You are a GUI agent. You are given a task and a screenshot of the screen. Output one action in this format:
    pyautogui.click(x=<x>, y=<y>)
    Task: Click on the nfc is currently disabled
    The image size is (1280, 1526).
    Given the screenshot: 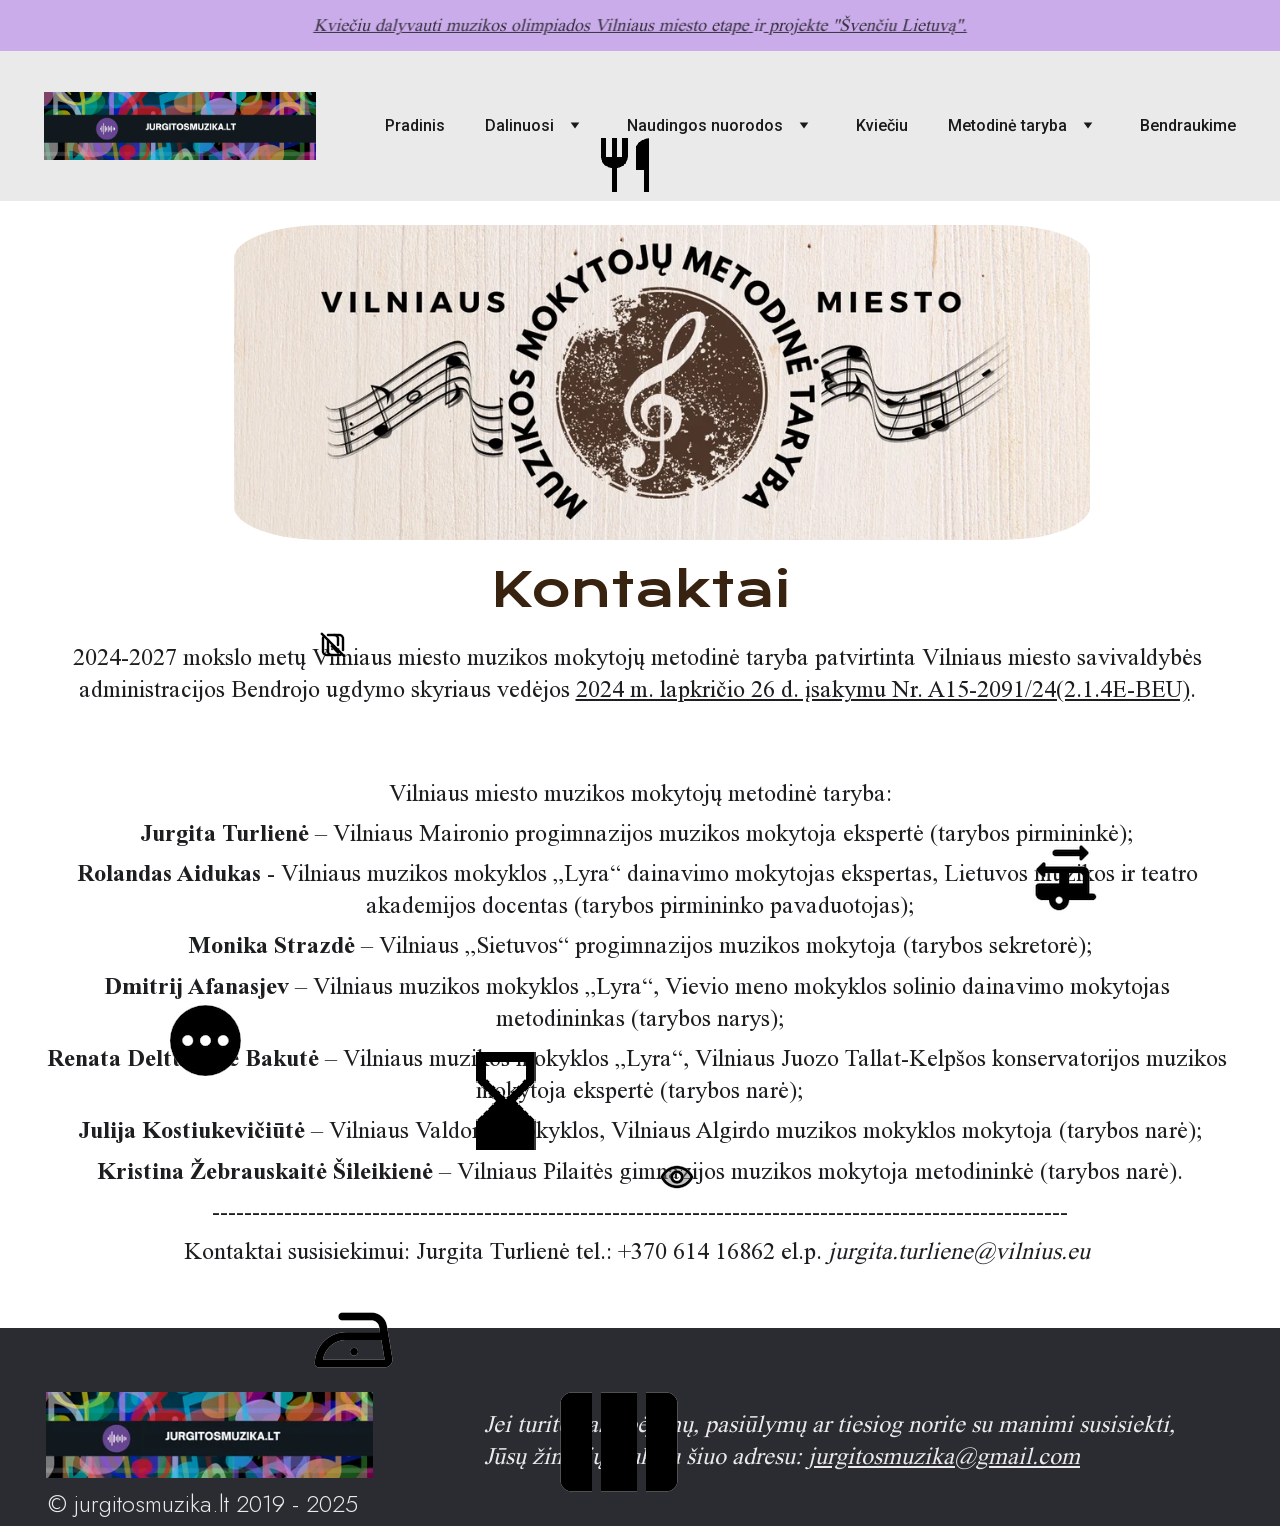 What is the action you would take?
    pyautogui.click(x=333, y=645)
    